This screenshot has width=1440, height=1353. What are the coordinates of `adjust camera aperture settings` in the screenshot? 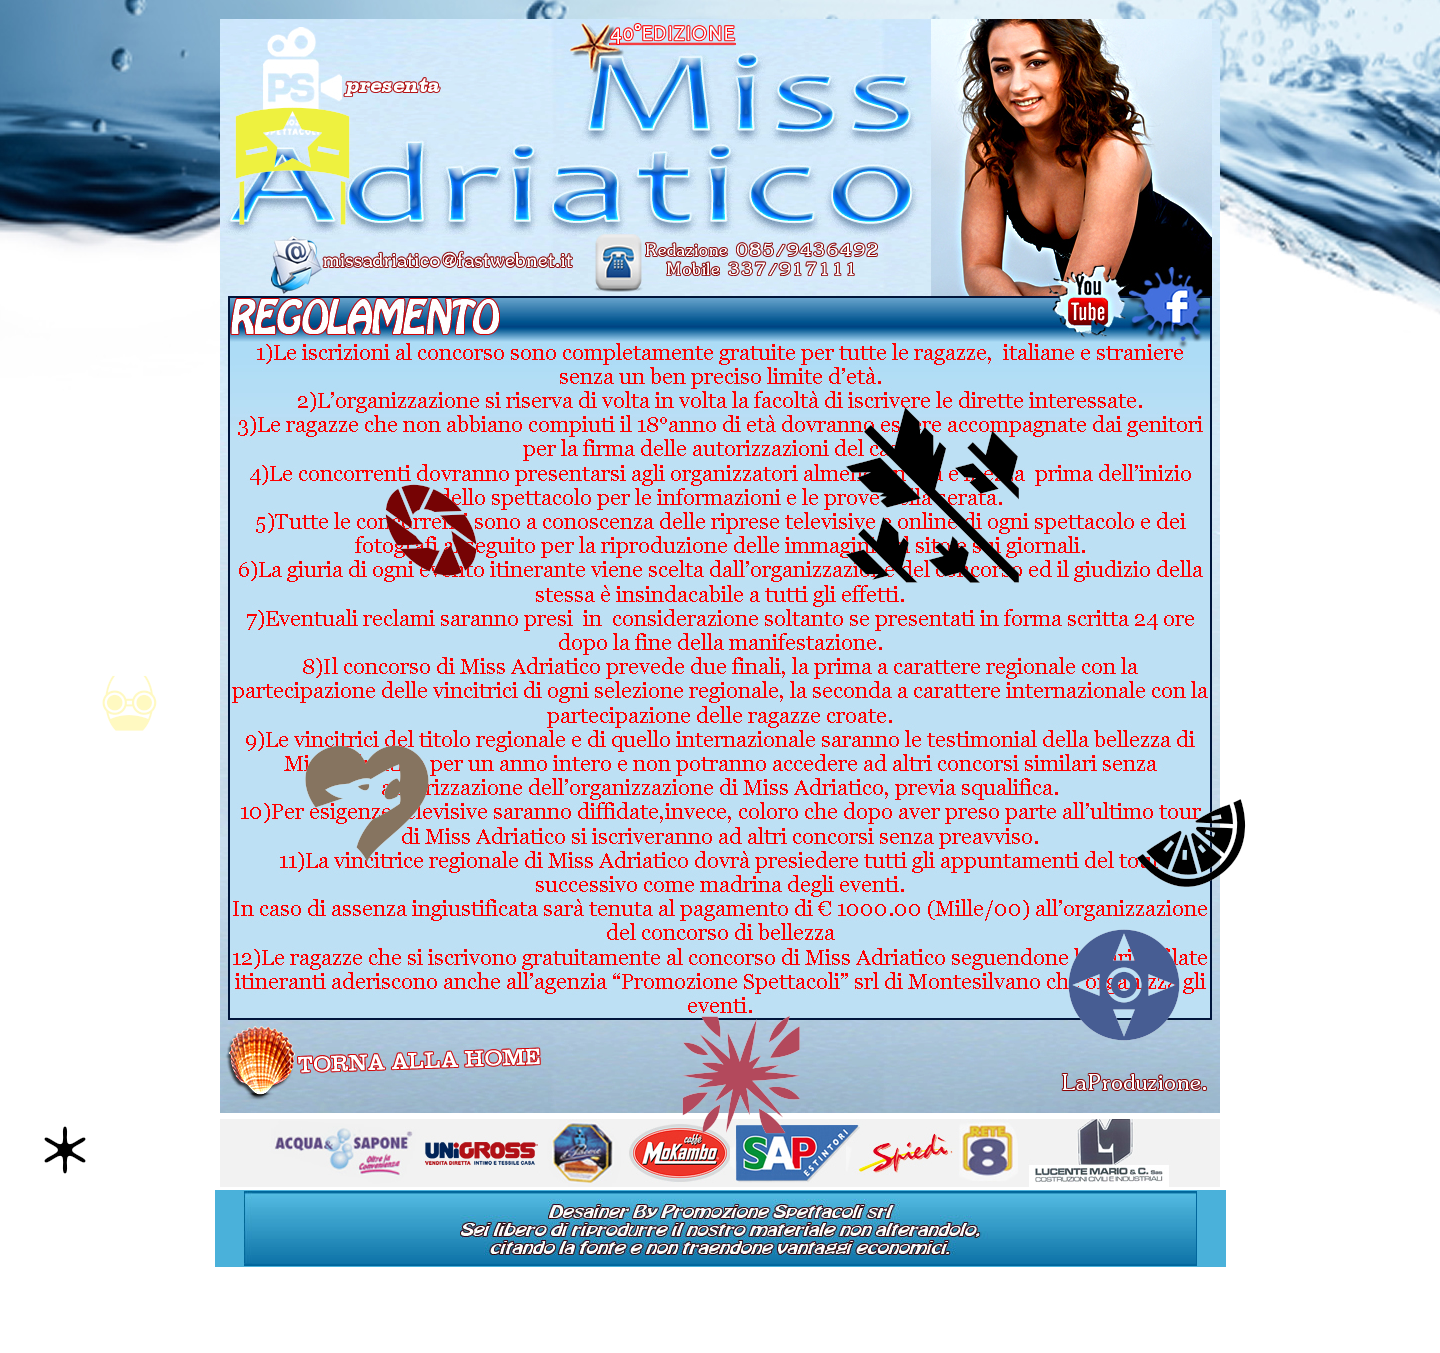 It's located at (431, 530).